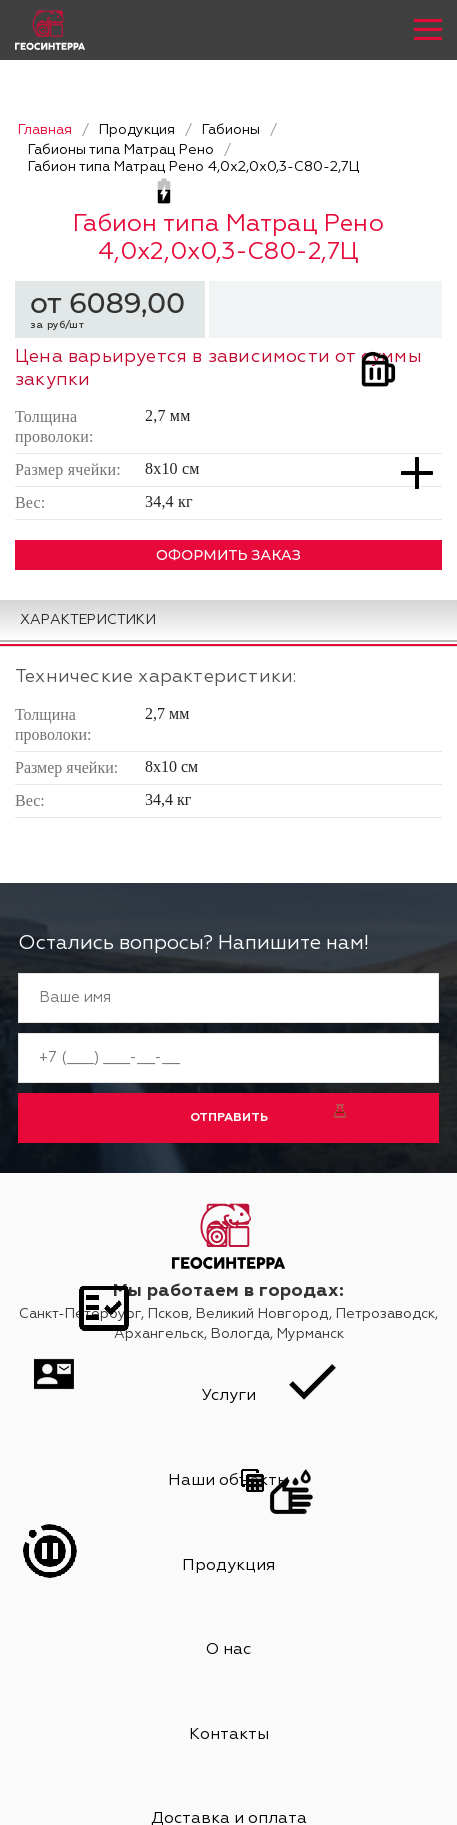  I want to click on switch to table view, so click(252, 1480).